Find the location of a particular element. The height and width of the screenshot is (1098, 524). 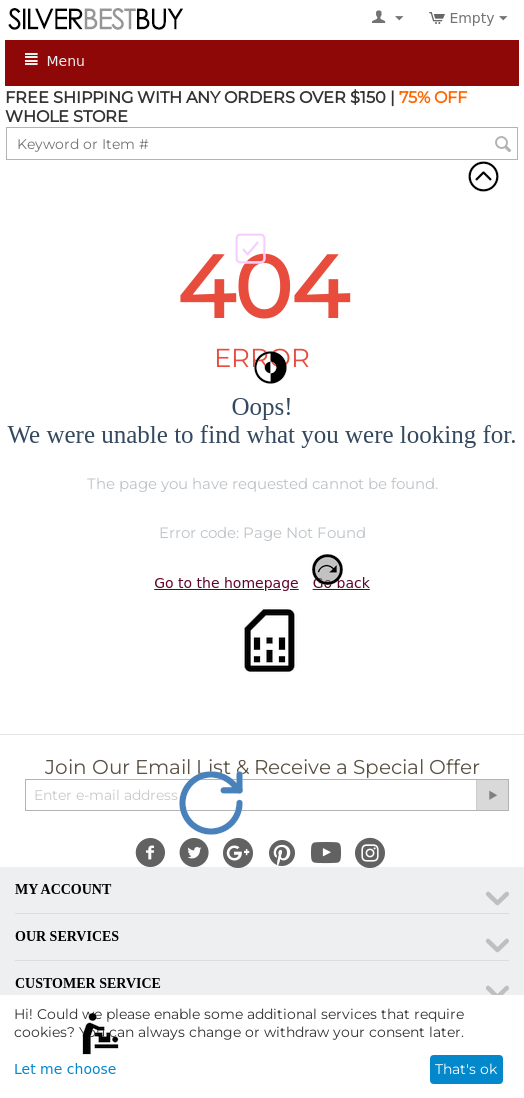

indicates baby changing station nearby is located at coordinates (100, 1034).